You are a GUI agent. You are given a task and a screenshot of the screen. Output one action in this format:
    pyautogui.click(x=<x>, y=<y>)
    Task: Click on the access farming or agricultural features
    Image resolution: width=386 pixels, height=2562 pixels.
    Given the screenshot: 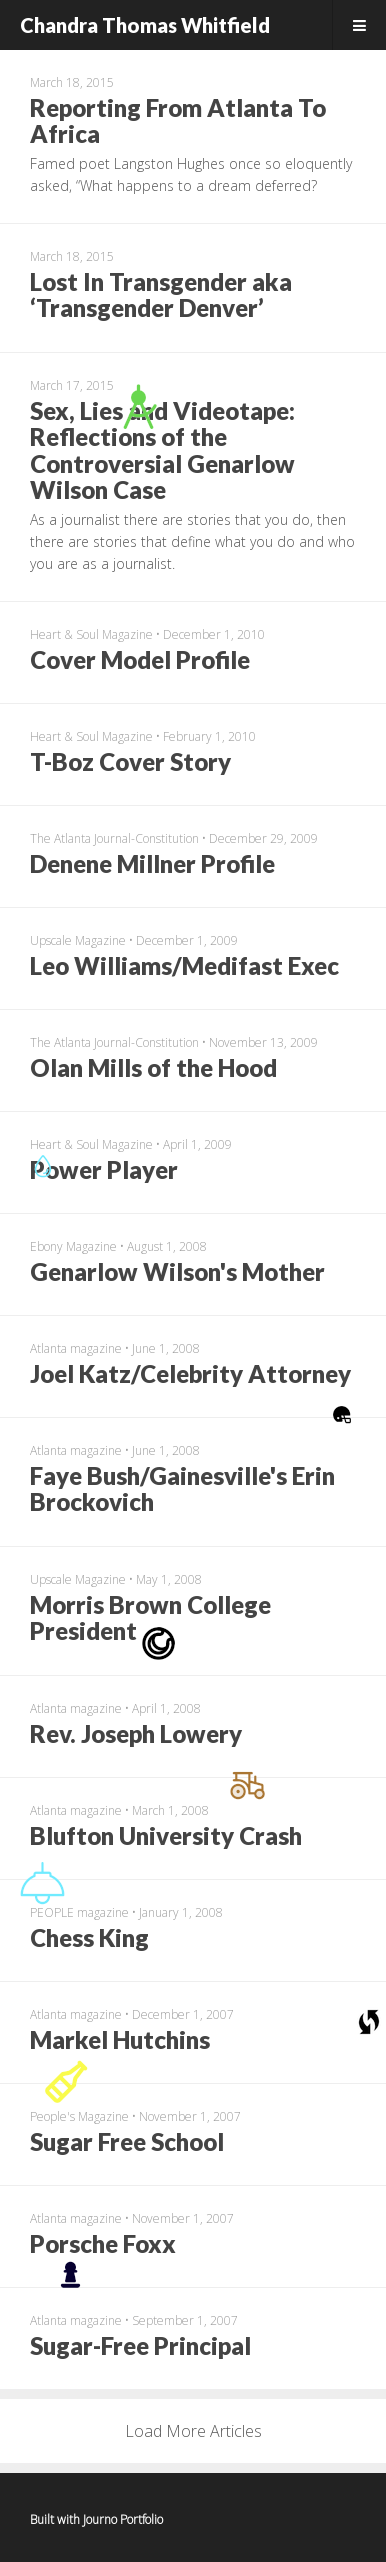 What is the action you would take?
    pyautogui.click(x=247, y=1785)
    